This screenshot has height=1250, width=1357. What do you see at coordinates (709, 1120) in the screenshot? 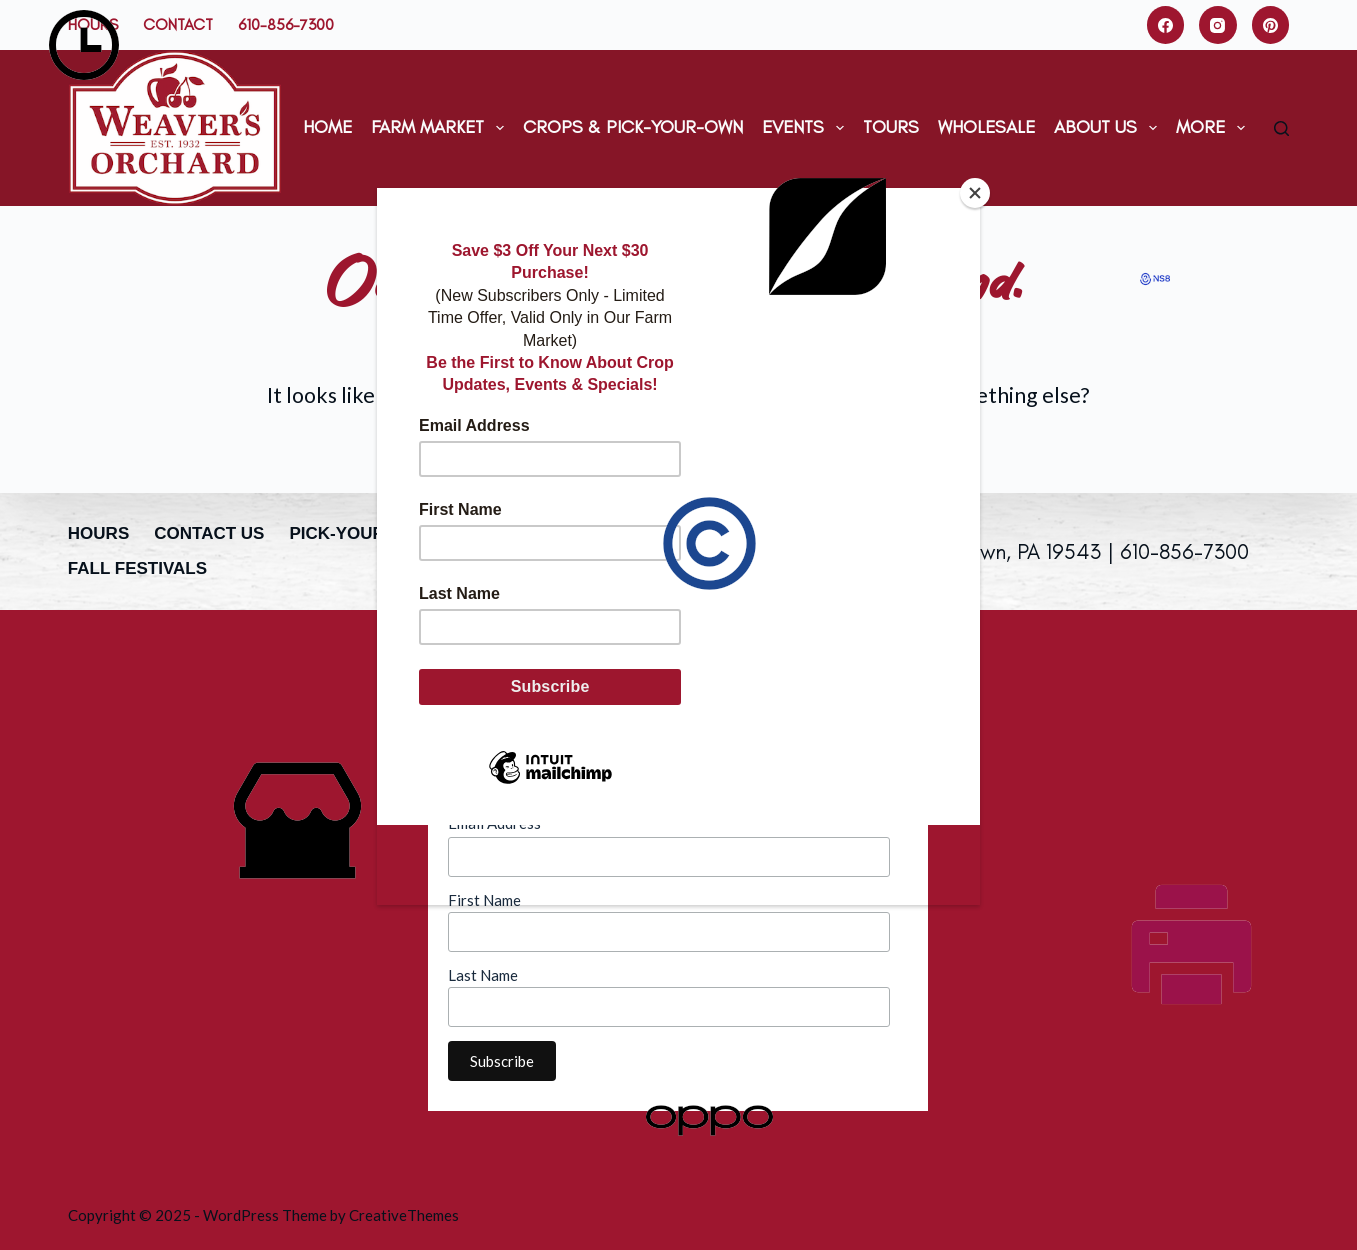
I see `visit the oppo website or app` at bounding box center [709, 1120].